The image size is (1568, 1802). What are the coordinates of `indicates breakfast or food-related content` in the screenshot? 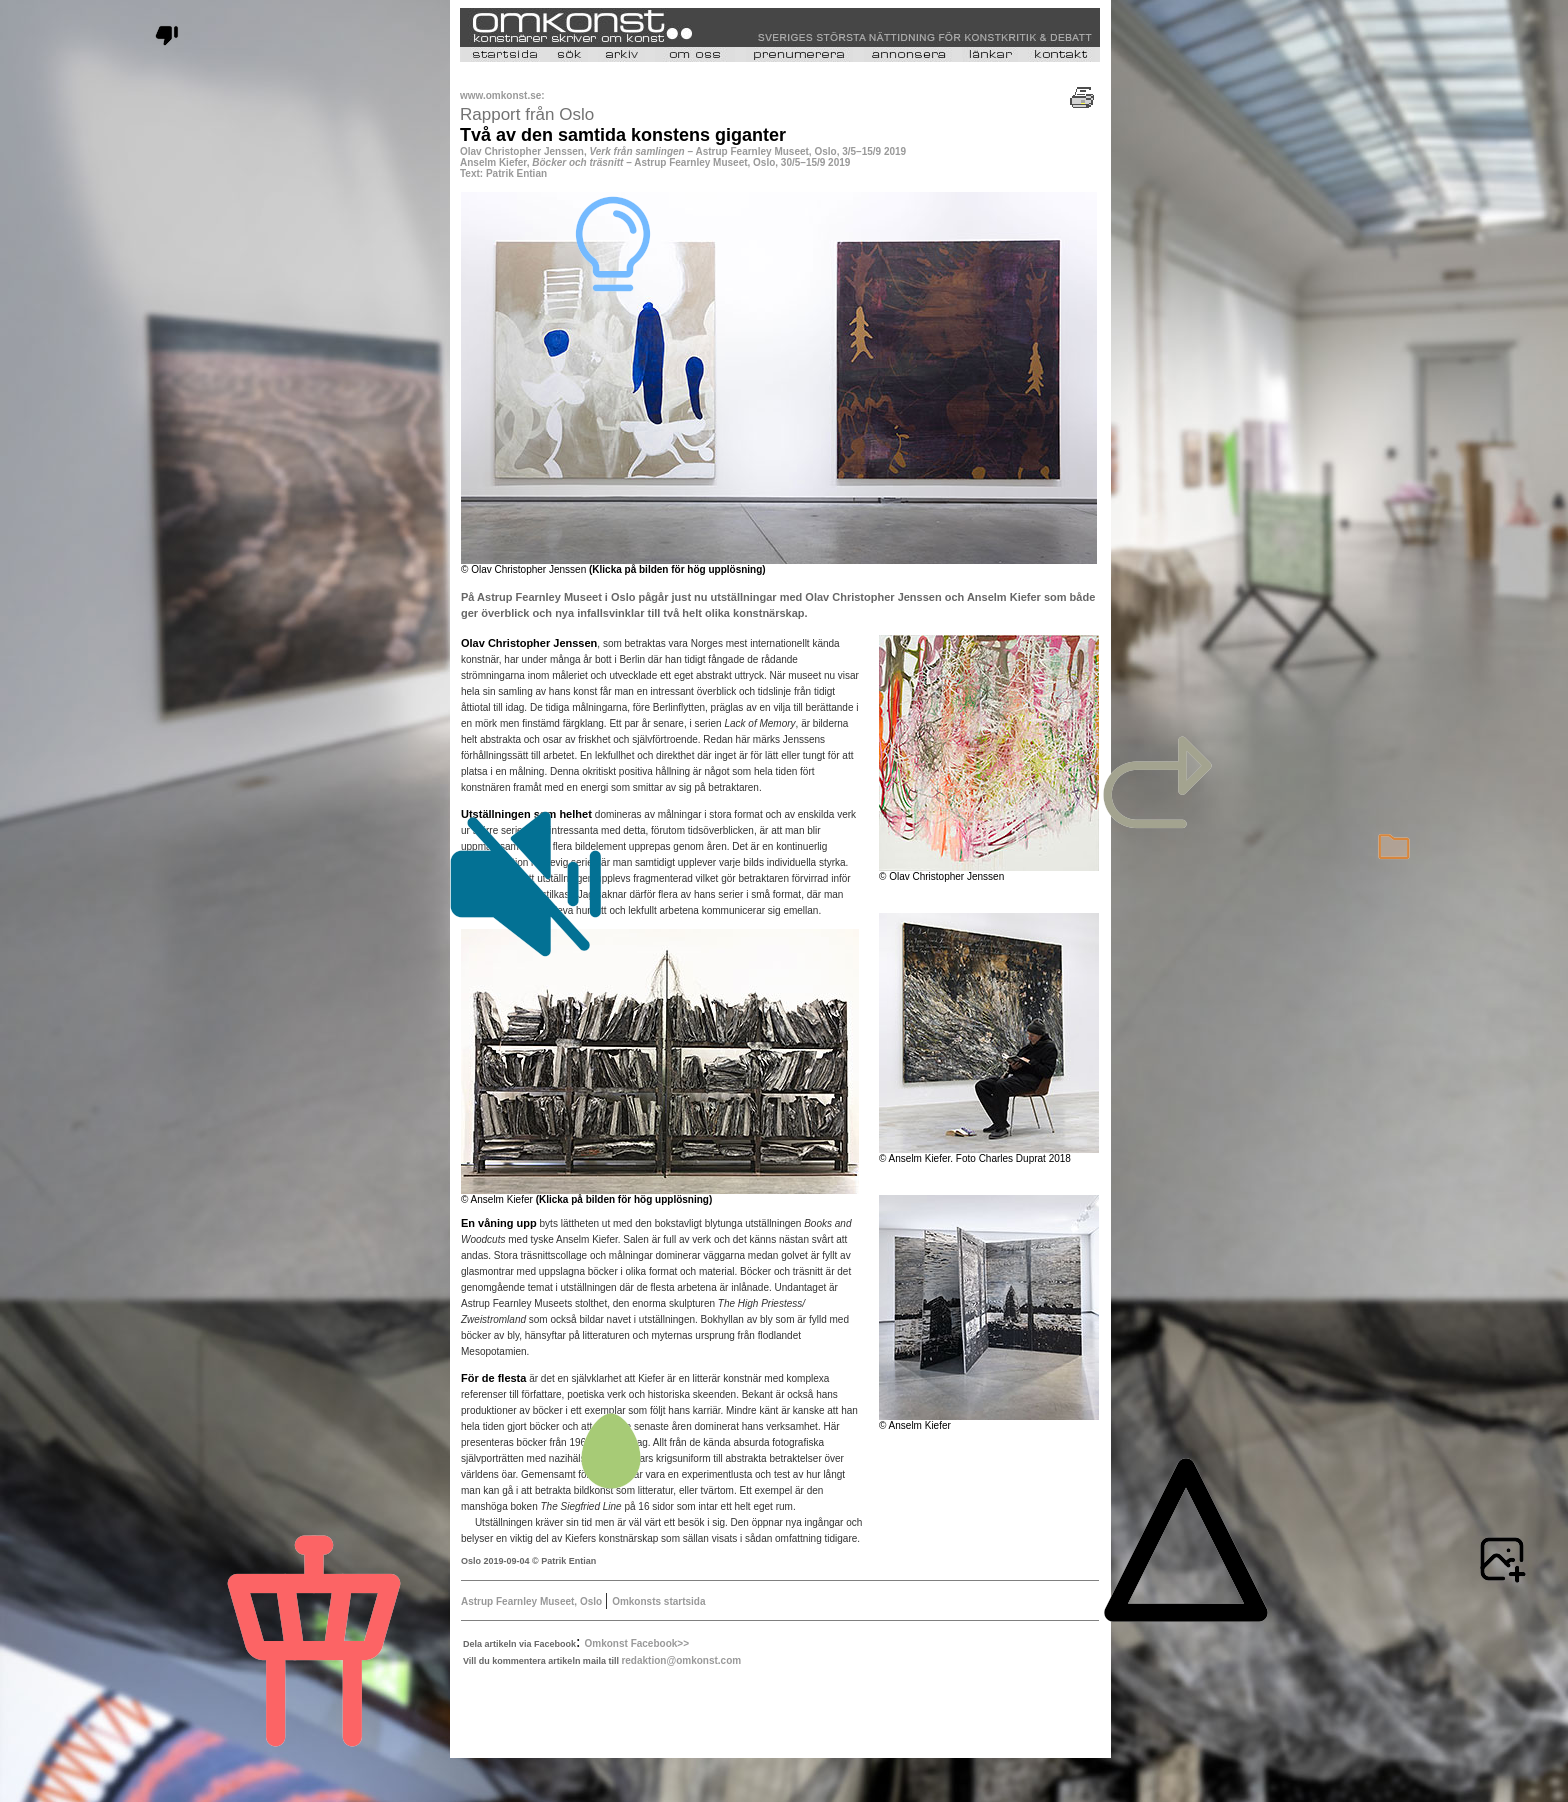 It's located at (611, 1451).